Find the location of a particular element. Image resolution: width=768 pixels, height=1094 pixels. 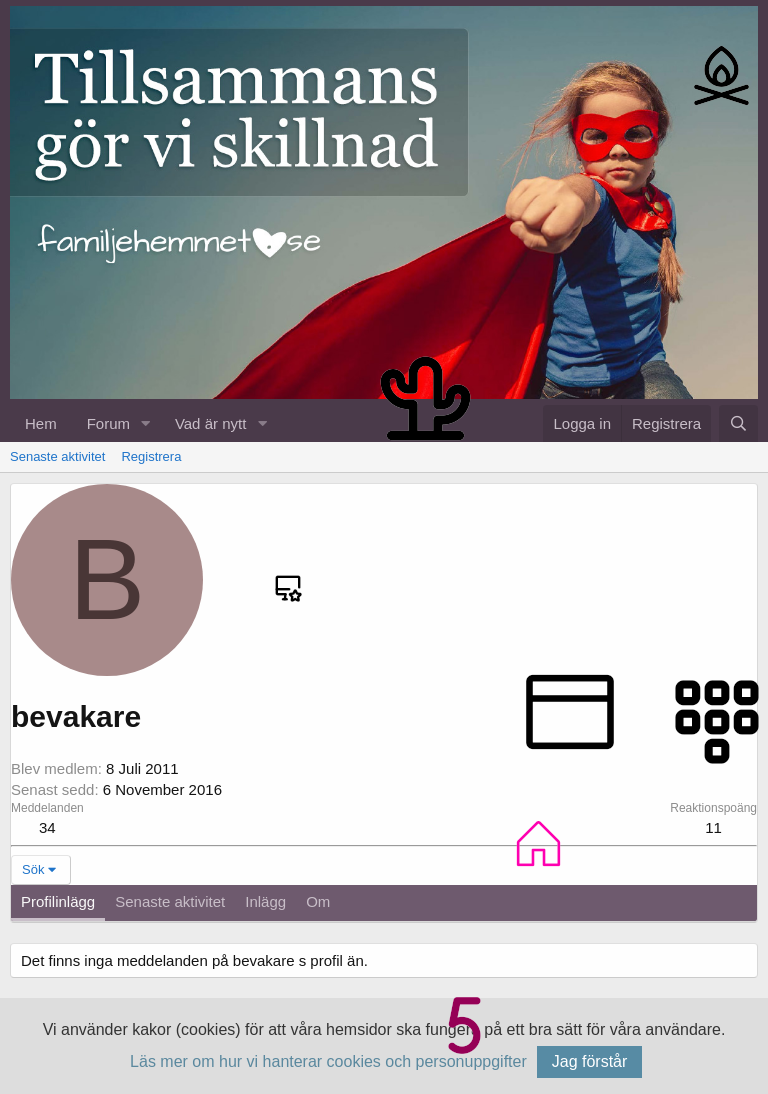

mark this device as a favorite is located at coordinates (288, 588).